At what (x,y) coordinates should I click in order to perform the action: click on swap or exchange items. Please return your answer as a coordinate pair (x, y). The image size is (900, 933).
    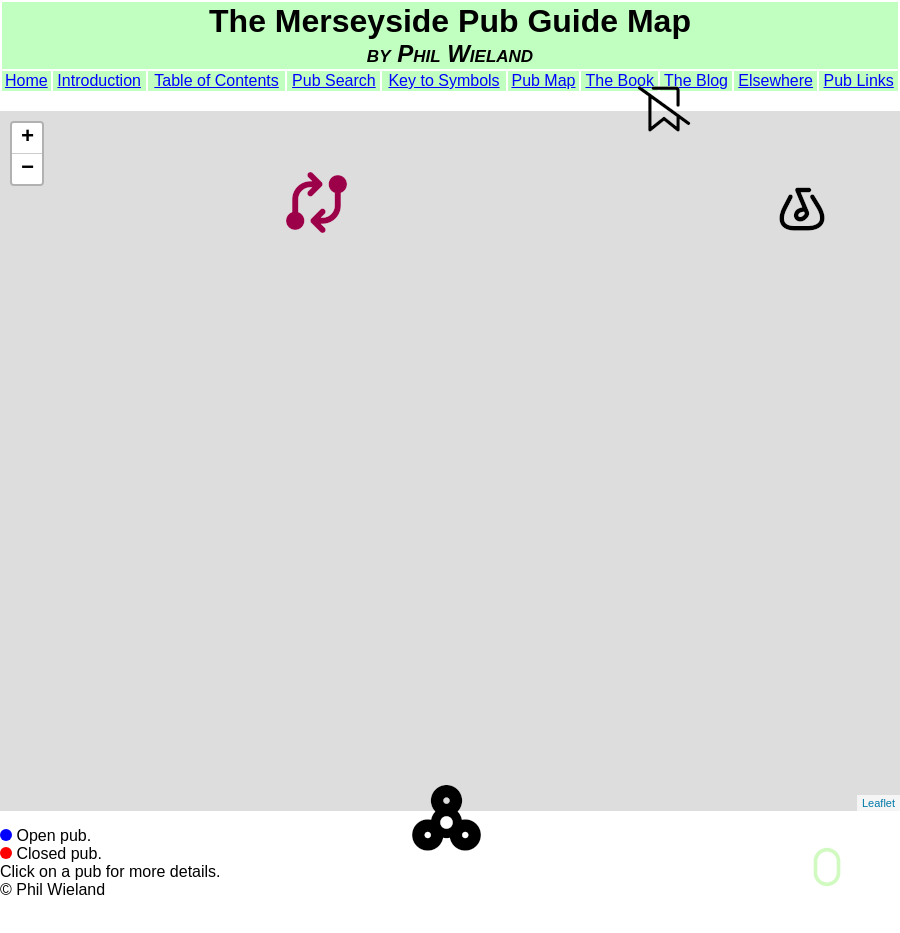
    Looking at the image, I should click on (316, 202).